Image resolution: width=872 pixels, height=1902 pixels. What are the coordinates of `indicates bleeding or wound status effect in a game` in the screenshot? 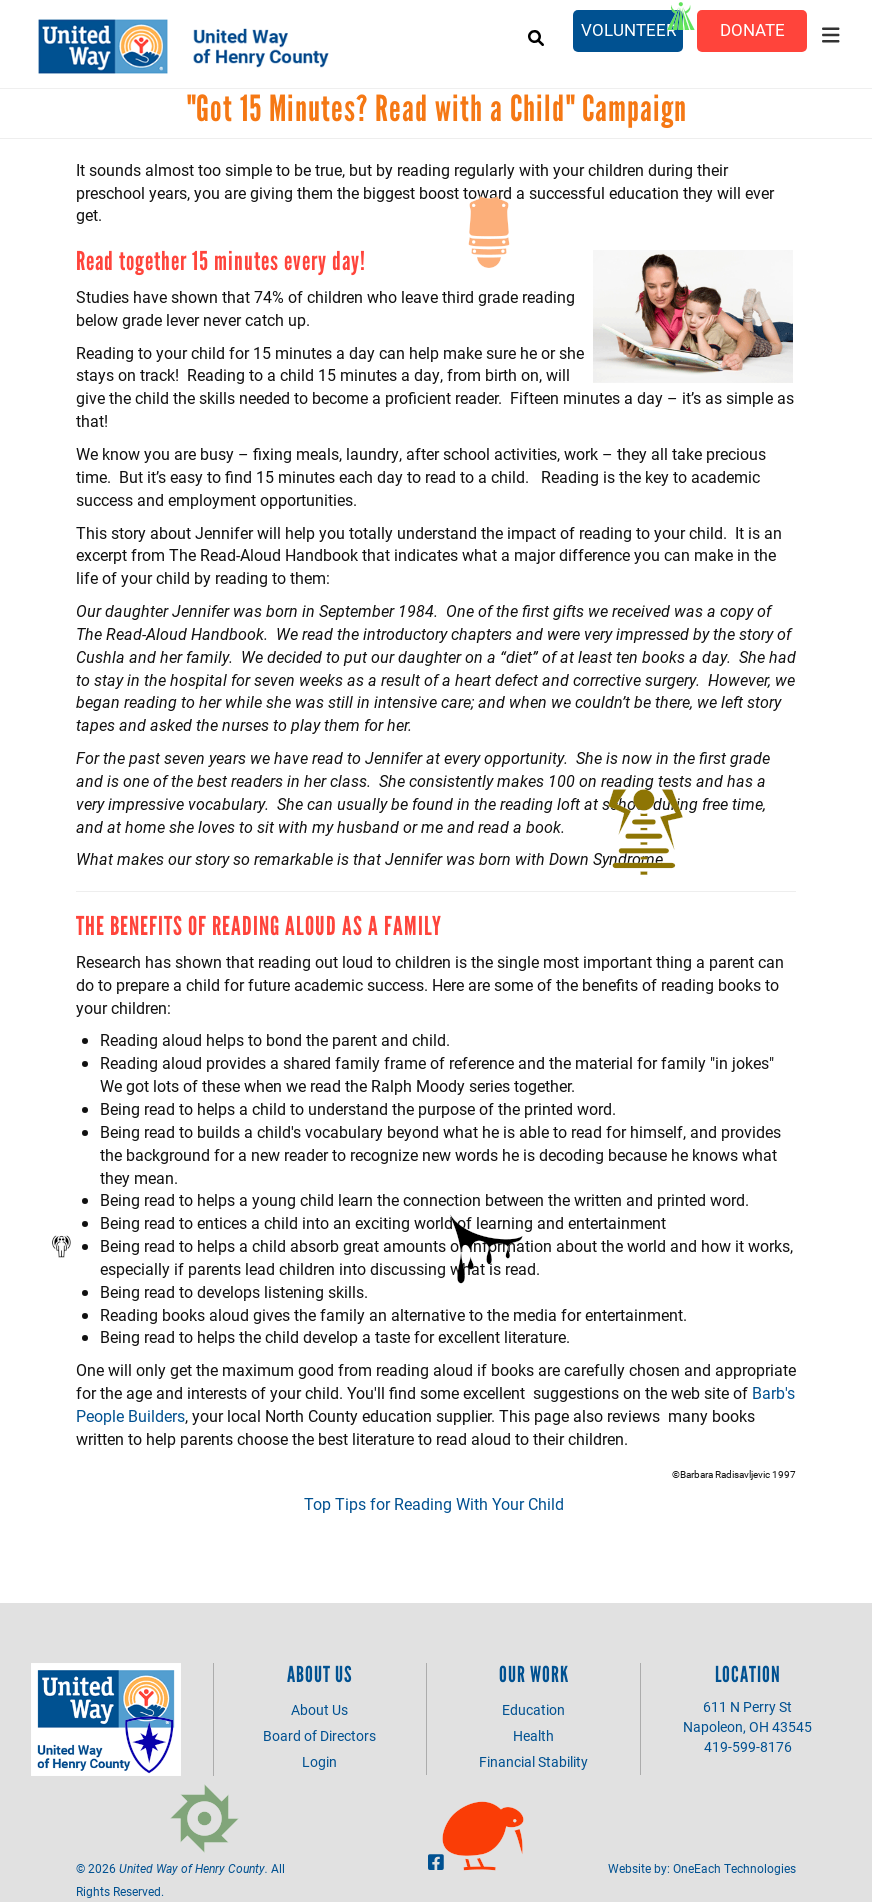 It's located at (486, 1247).